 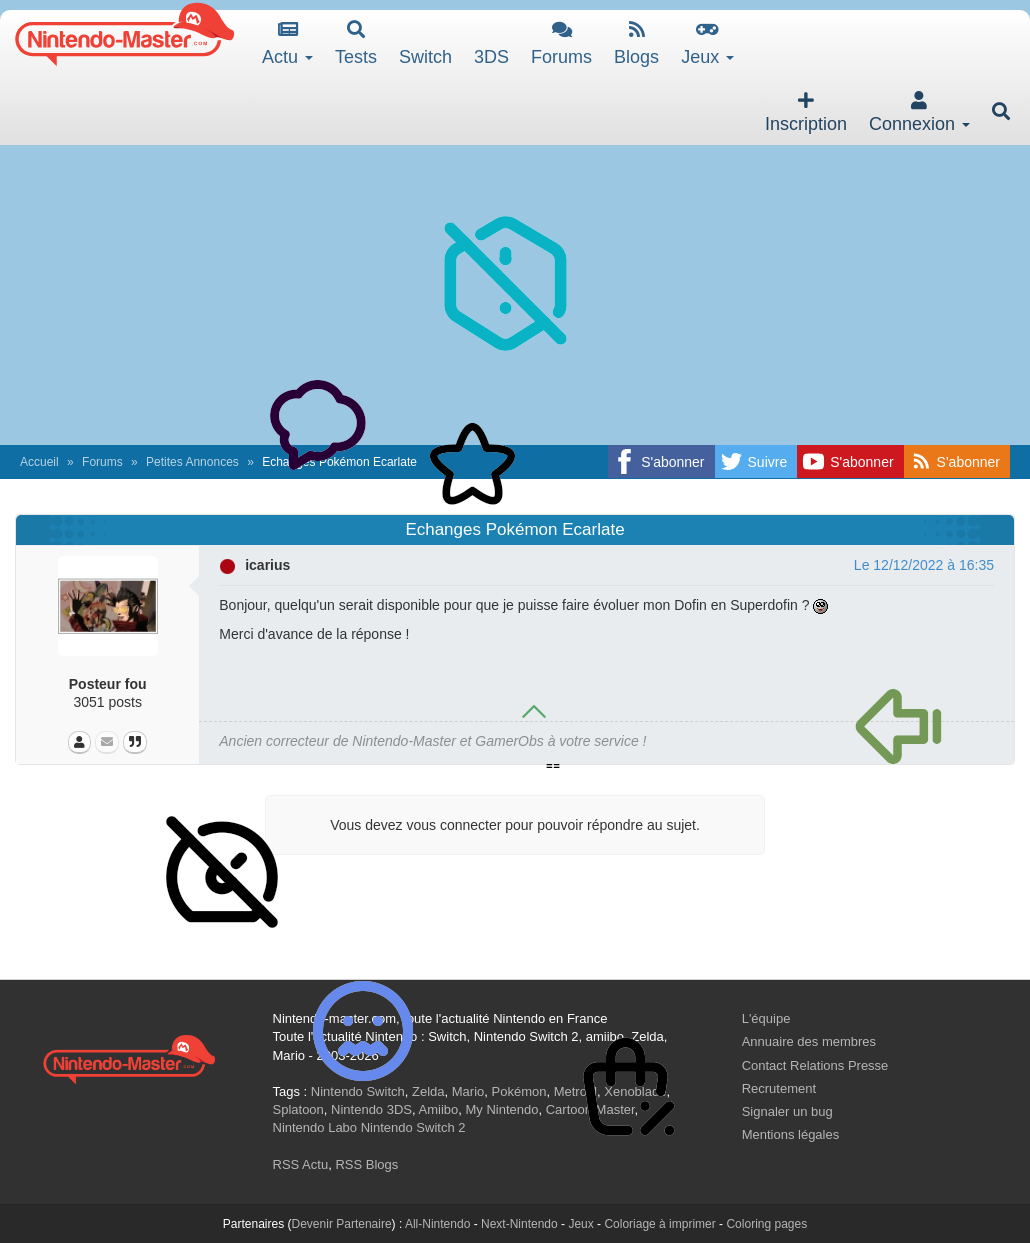 I want to click on report feeling unwell or sick, so click(x=363, y=1031).